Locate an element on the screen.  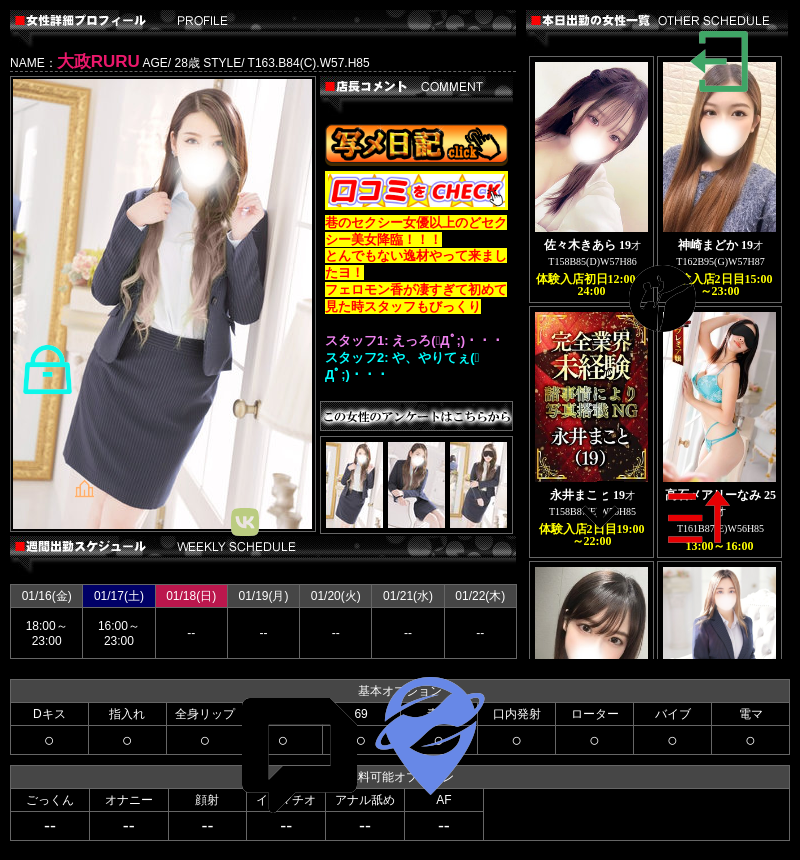
open VK social network app is located at coordinates (245, 522).